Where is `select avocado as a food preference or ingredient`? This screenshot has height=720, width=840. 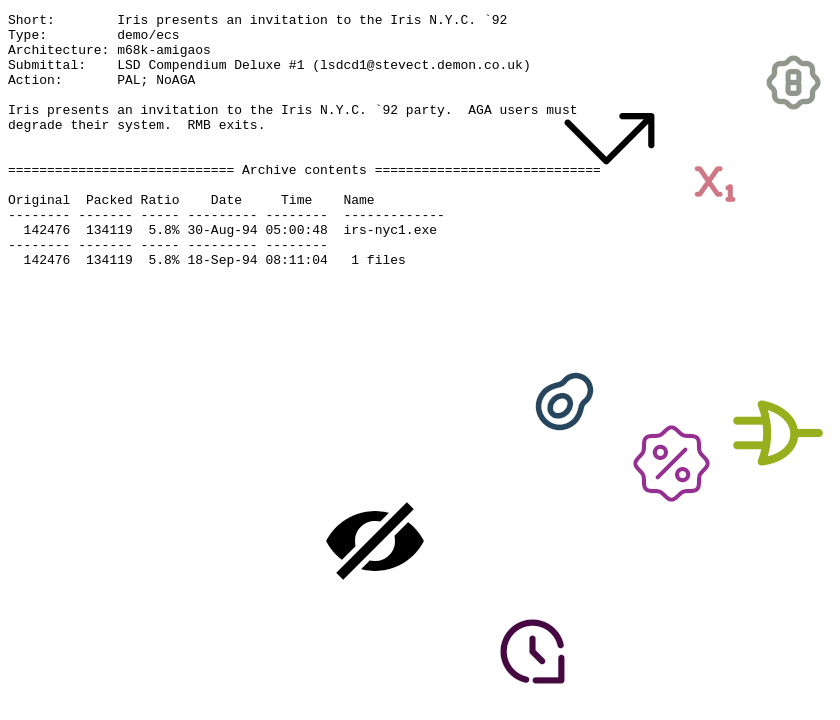 select avocado as a food preference or ingredient is located at coordinates (564, 401).